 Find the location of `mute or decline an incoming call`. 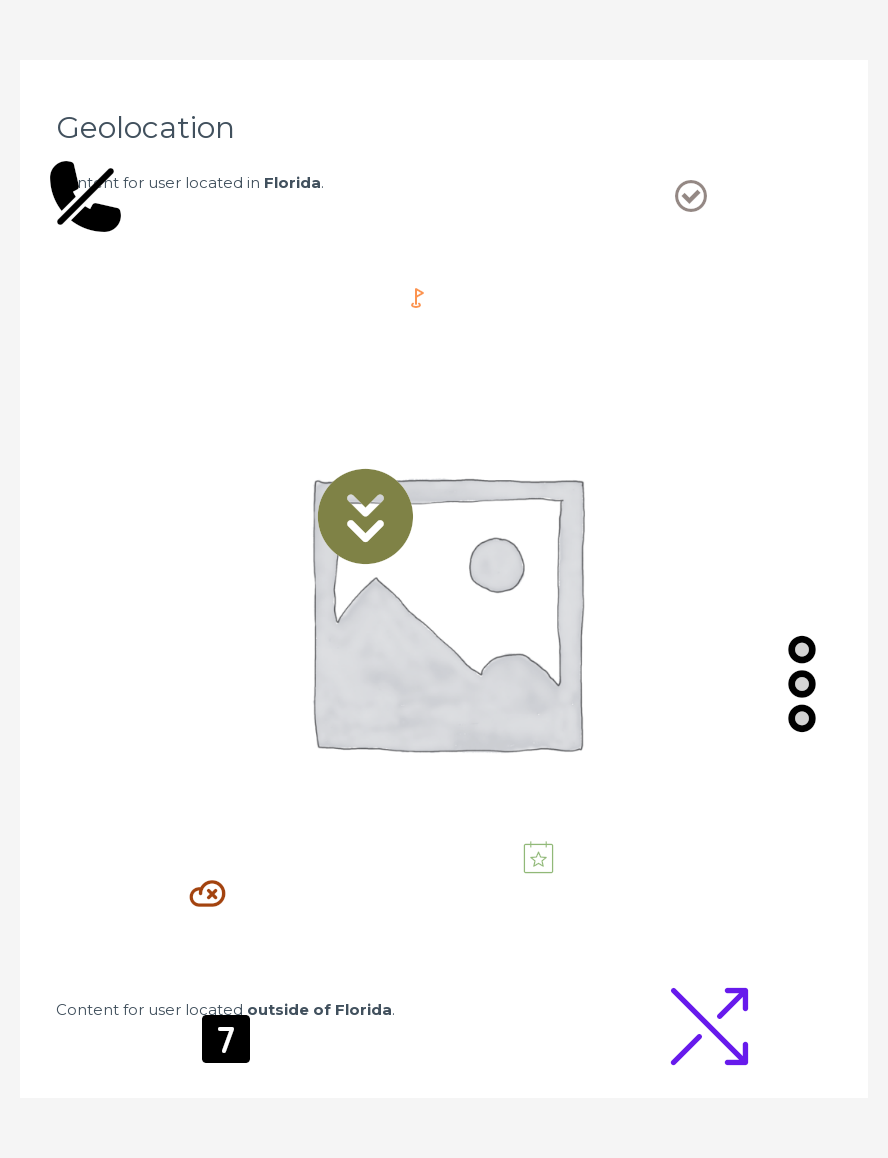

mute or decline an incoming call is located at coordinates (85, 196).